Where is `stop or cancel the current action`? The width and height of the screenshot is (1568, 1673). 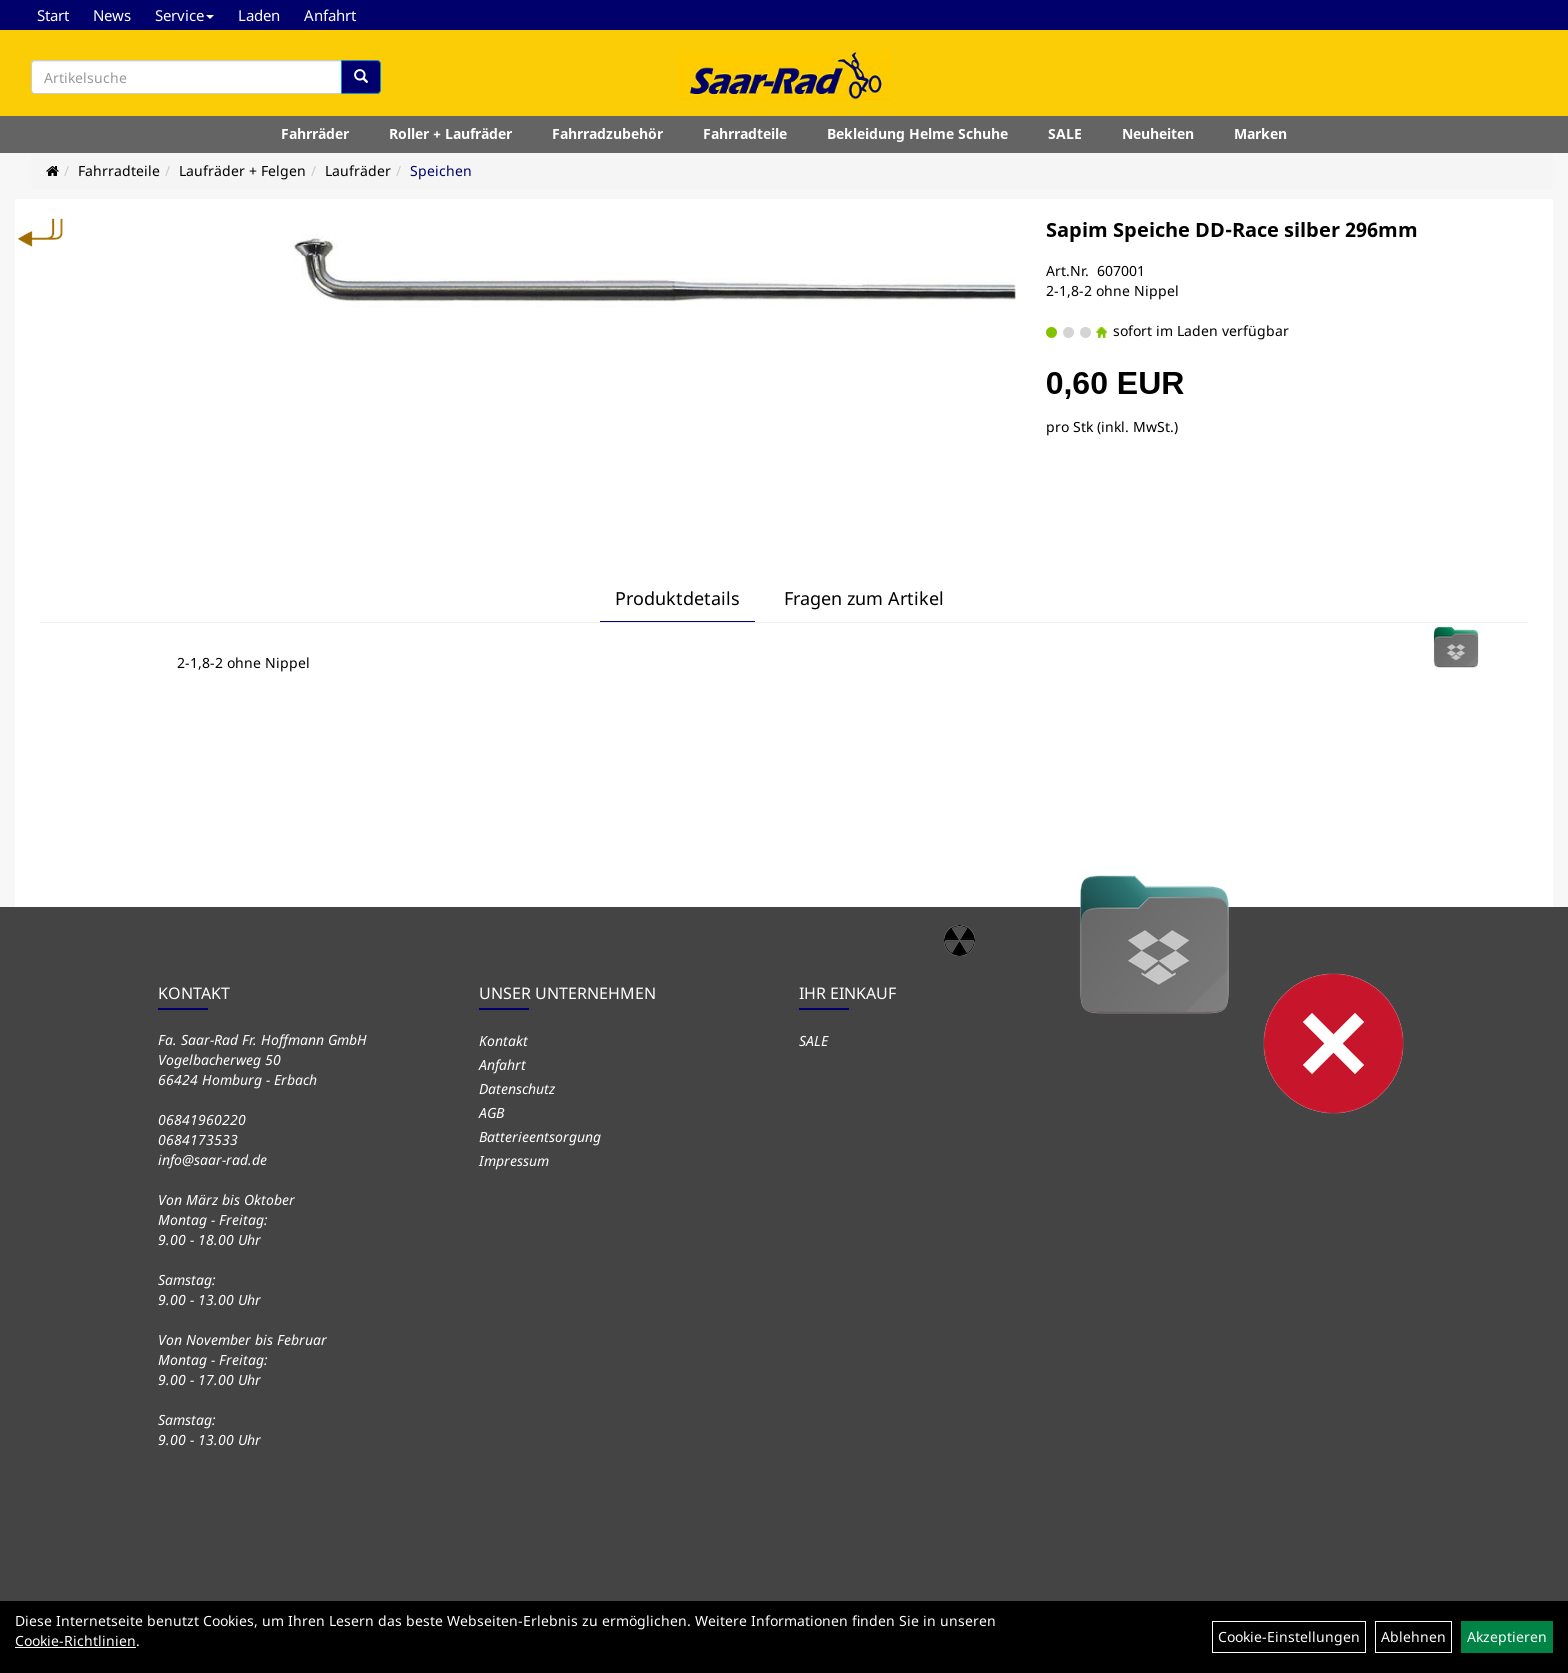 stop or cancel the current action is located at coordinates (1333, 1043).